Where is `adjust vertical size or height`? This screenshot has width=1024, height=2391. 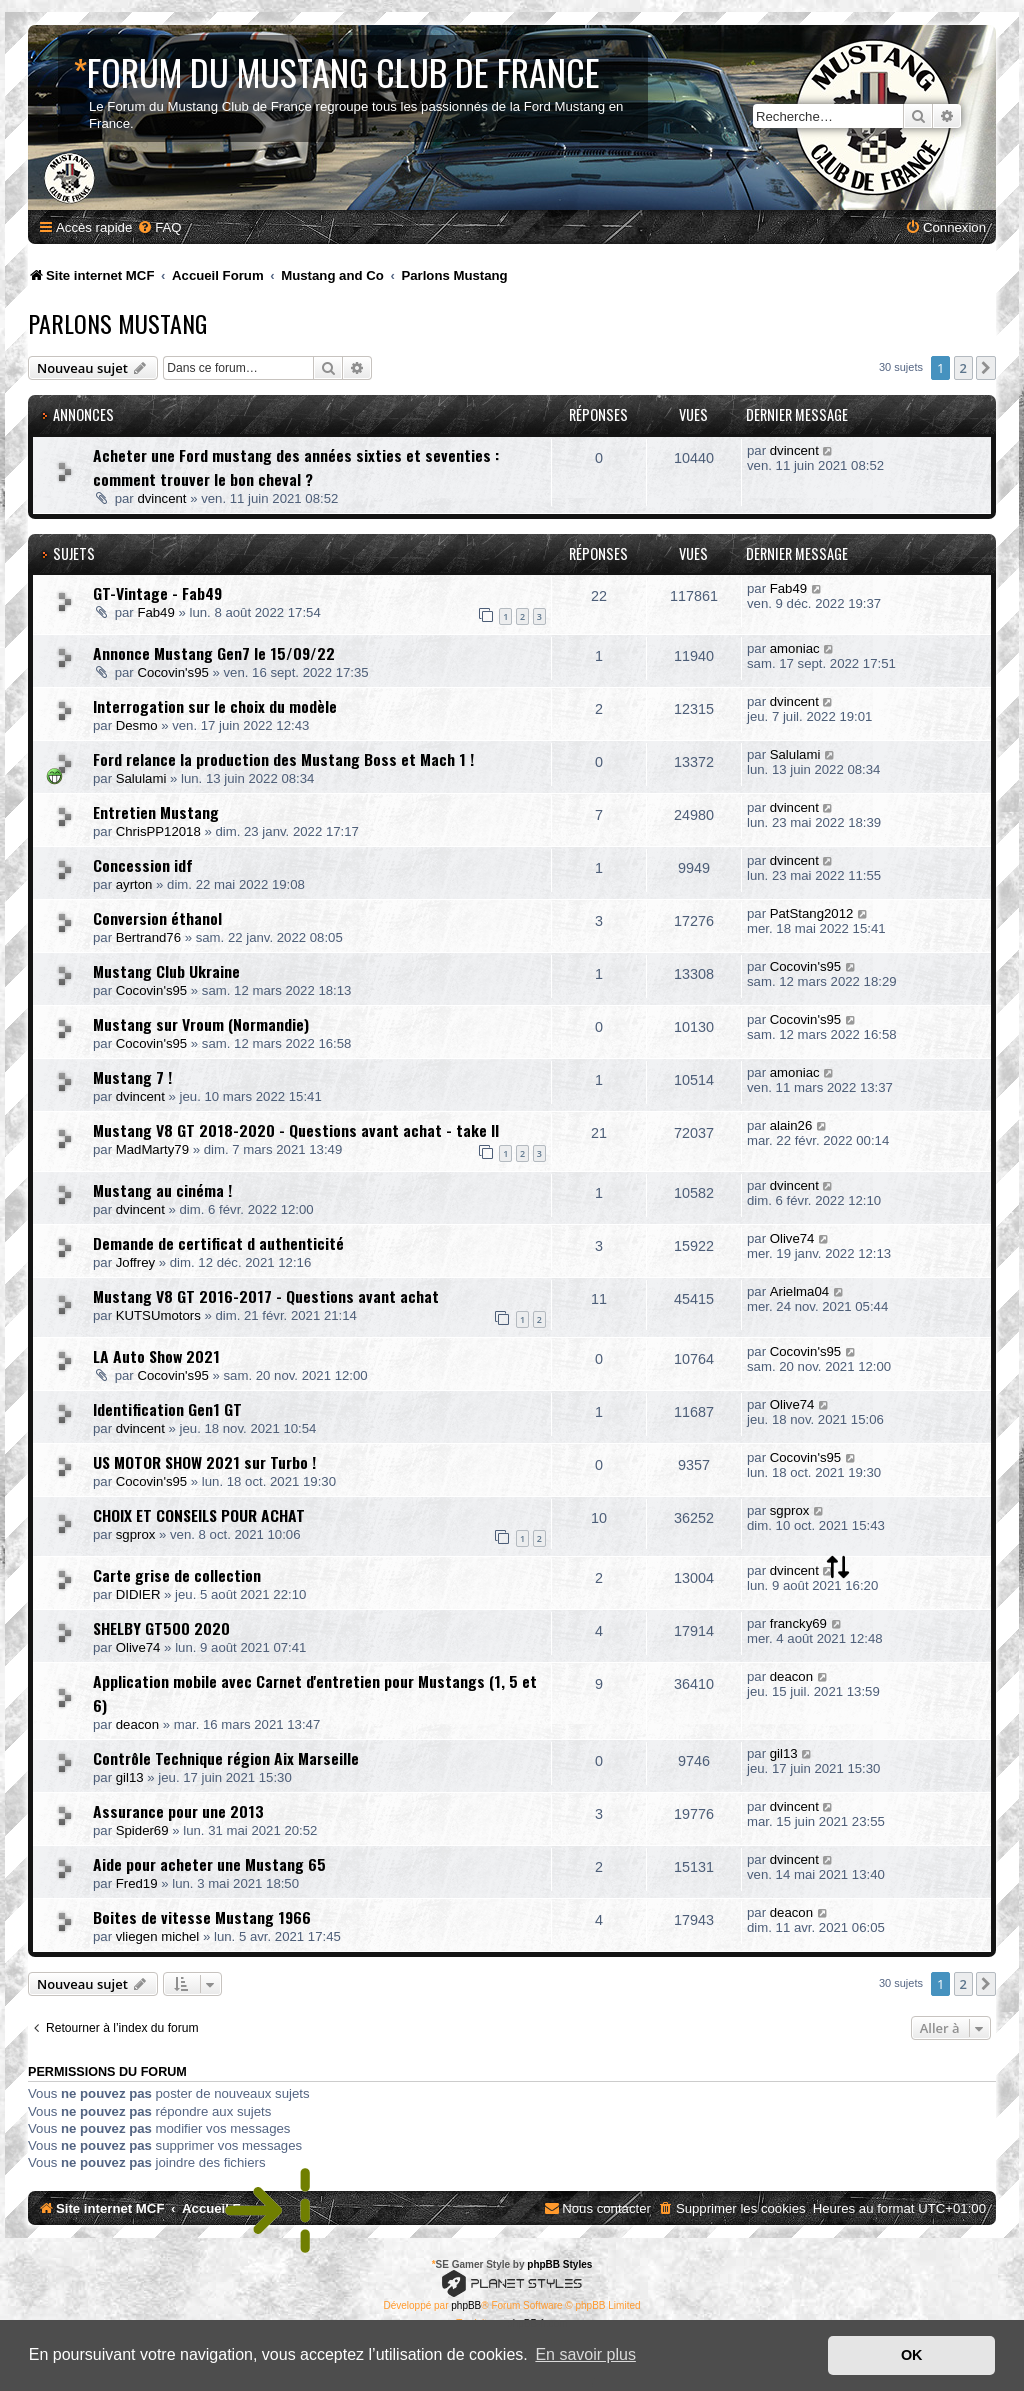 adjust vertical size or height is located at coordinates (838, 1567).